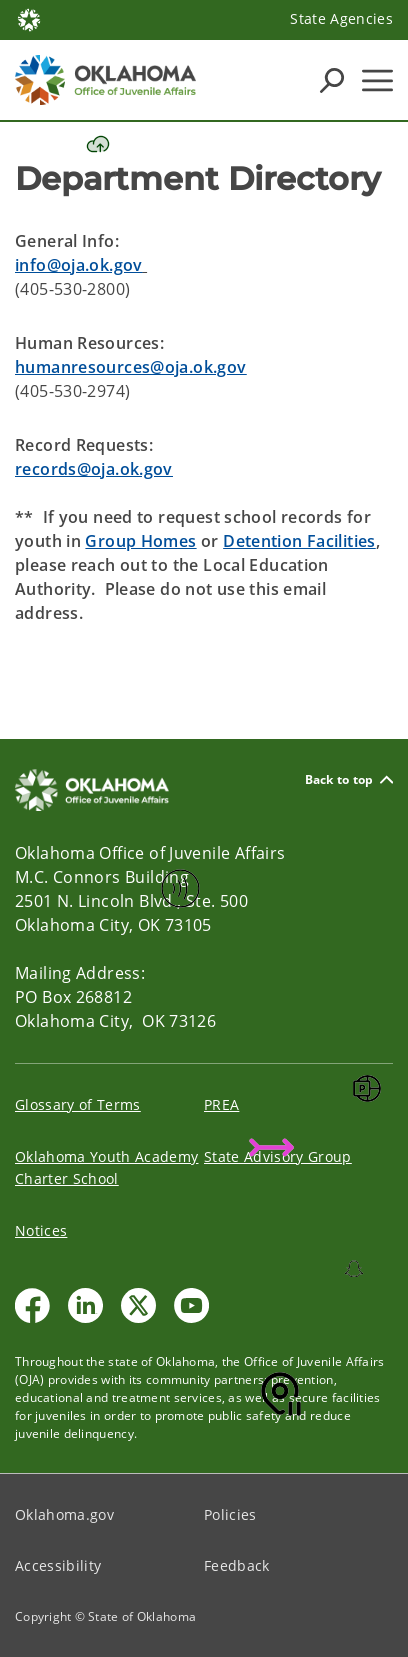 This screenshot has height=1657, width=408. Describe the element at coordinates (280, 1393) in the screenshot. I see `pause location tracking` at that location.